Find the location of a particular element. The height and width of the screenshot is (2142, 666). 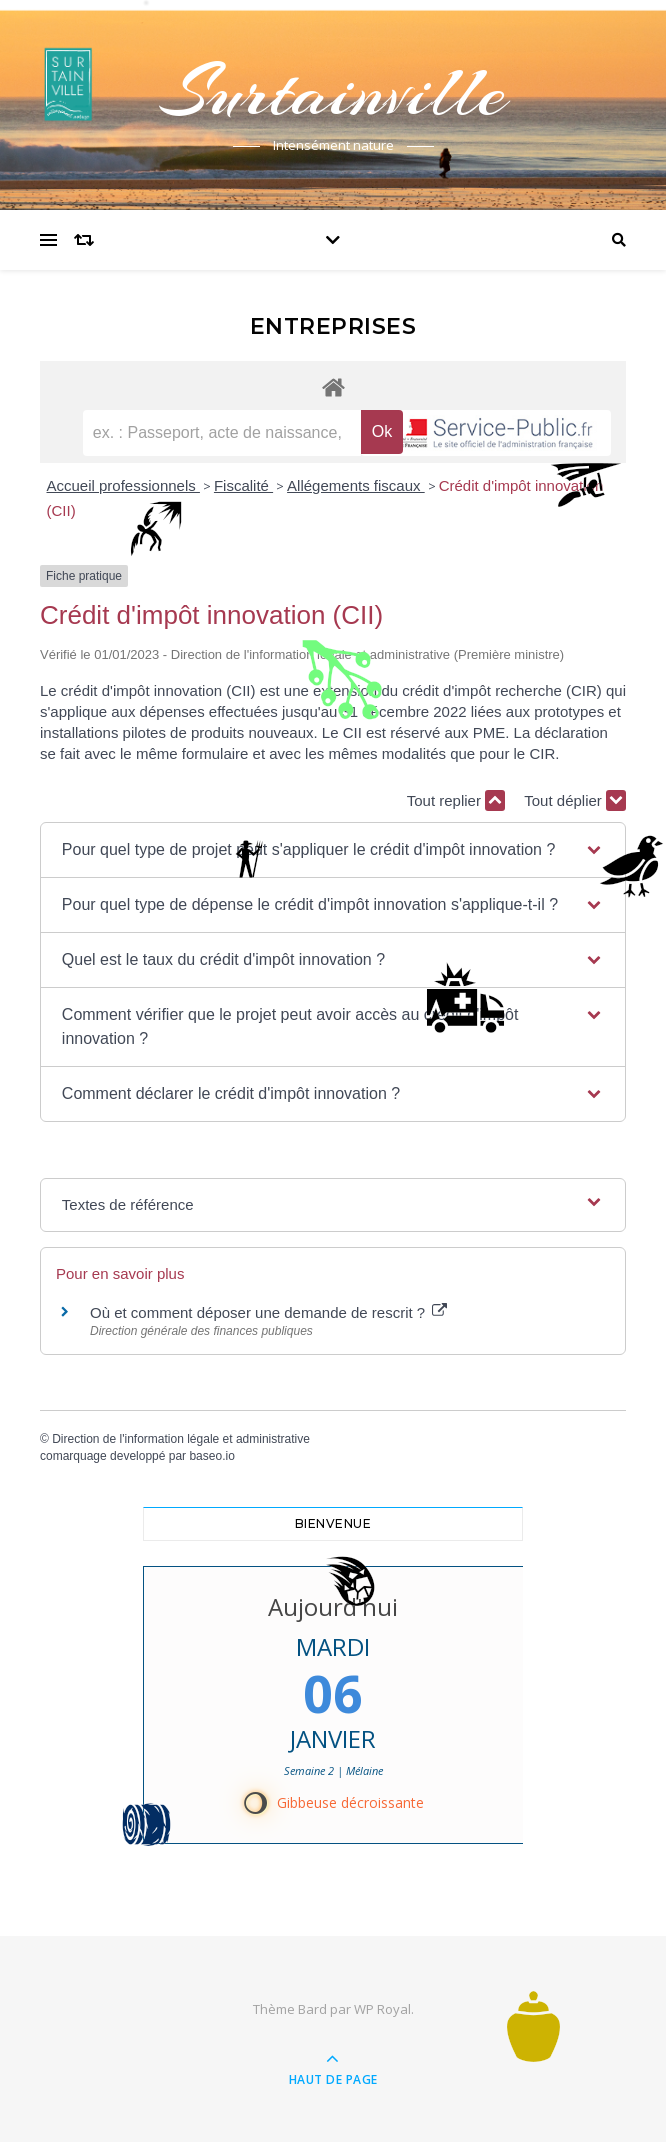

mythological character or story element in a game is located at coordinates (154, 529).